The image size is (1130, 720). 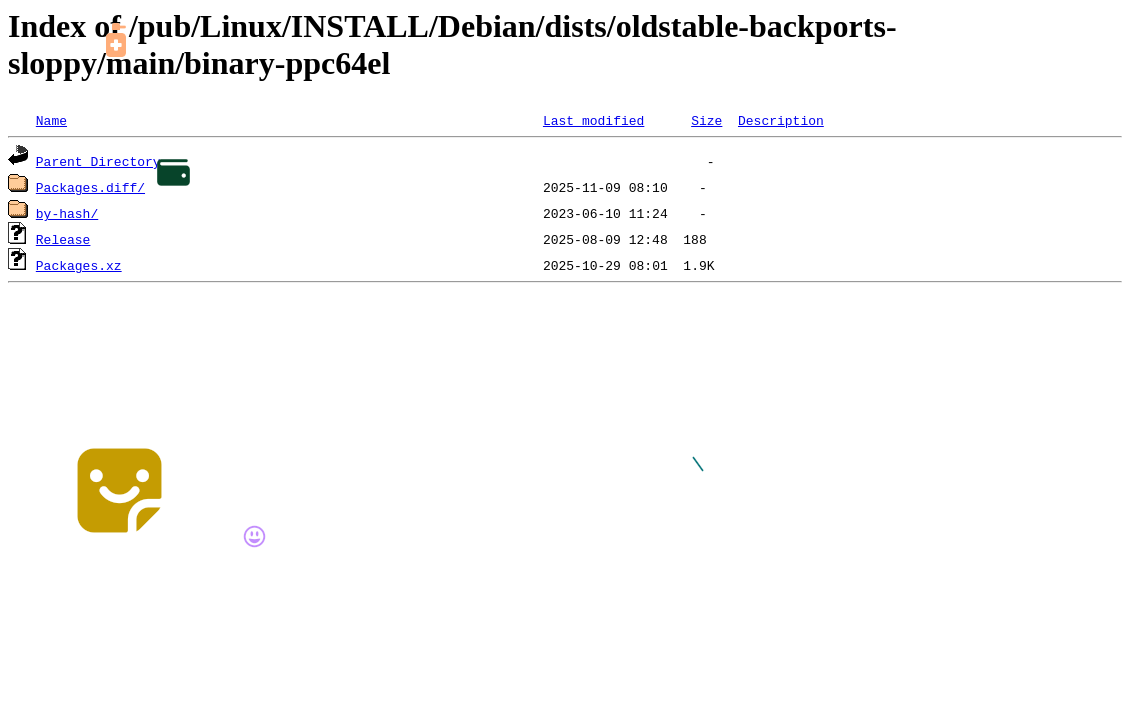 What do you see at coordinates (116, 41) in the screenshot?
I see `access medical supplies or first aid resources` at bounding box center [116, 41].